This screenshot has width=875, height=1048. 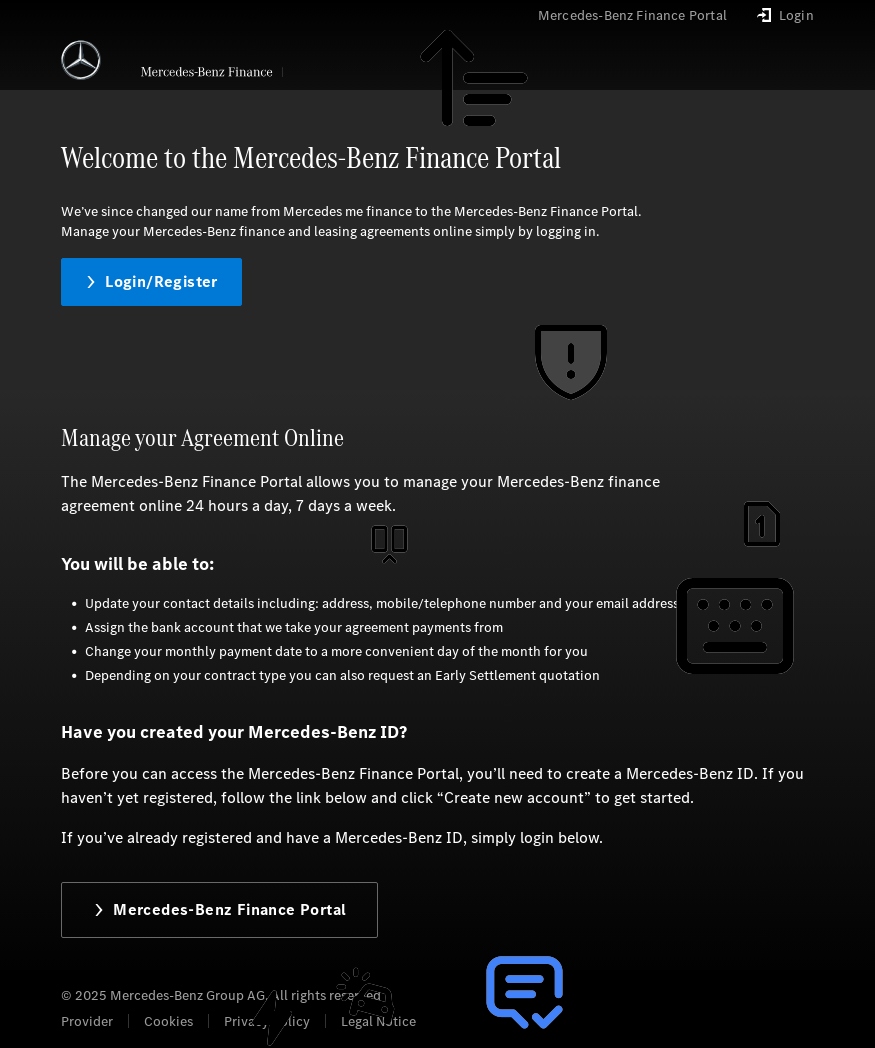 What do you see at coordinates (389, 543) in the screenshot?
I see `align items to bottom edge` at bounding box center [389, 543].